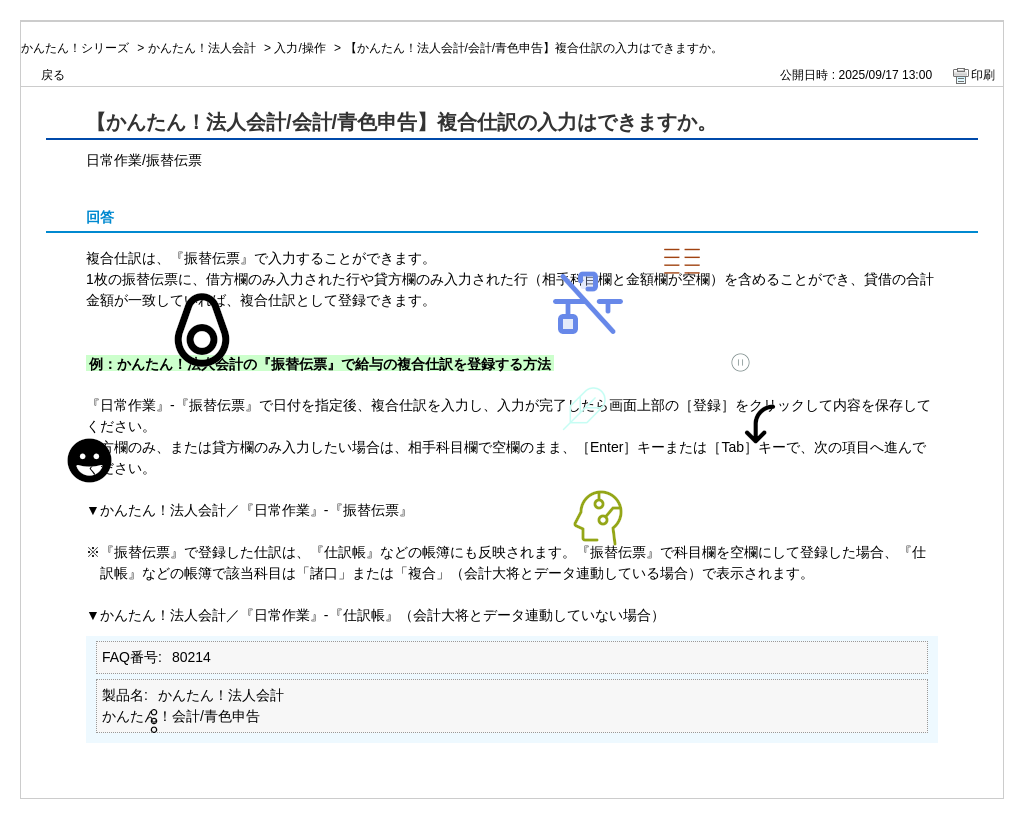  I want to click on compose a new post or message, so click(583, 409).